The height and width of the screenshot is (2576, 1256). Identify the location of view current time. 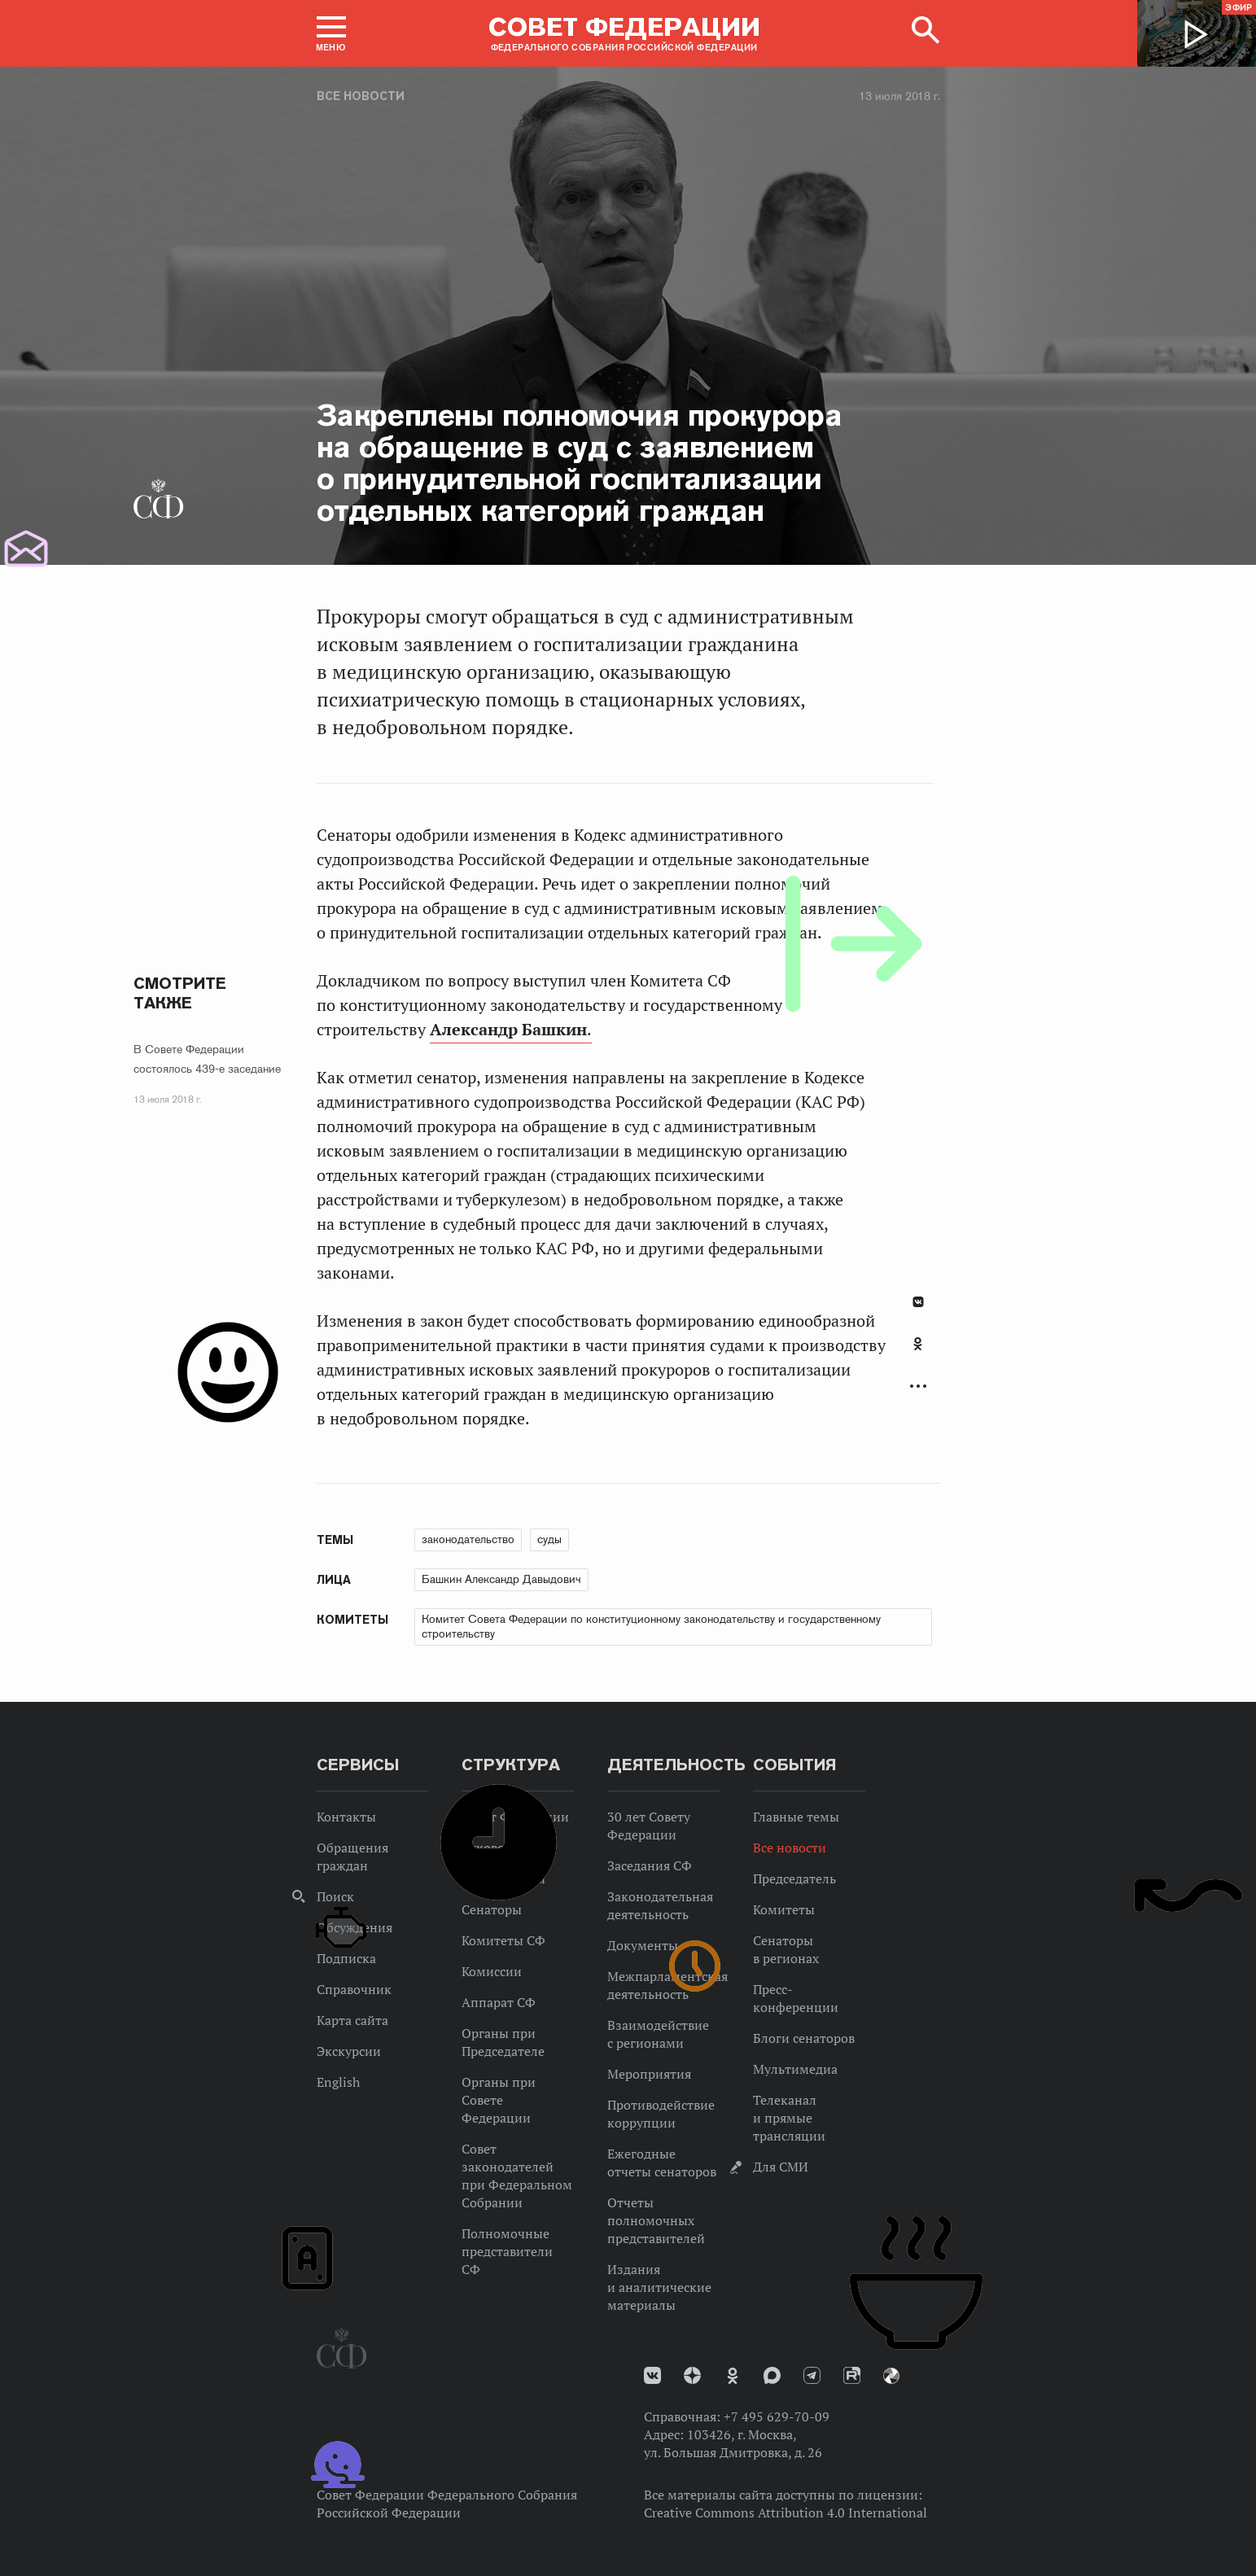
(694, 1966).